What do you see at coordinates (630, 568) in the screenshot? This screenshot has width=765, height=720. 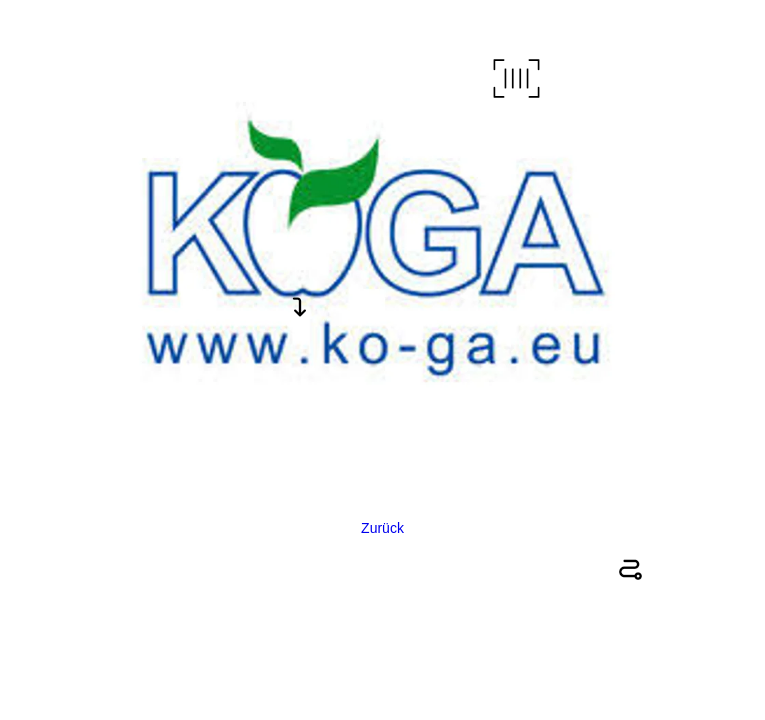 I see `view or edit a route path` at bounding box center [630, 568].